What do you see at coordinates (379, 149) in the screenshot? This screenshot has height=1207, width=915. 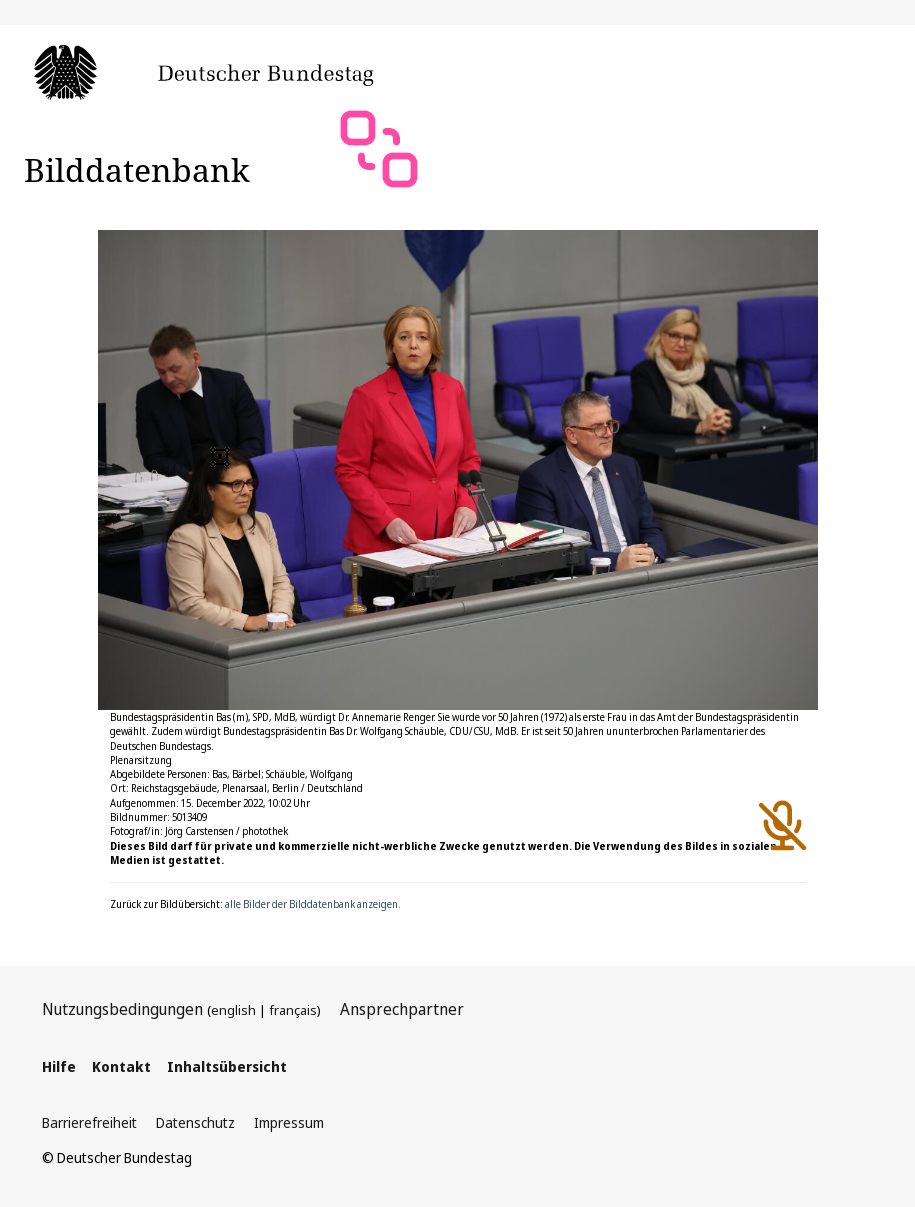 I see `send selected object to back of layer stack` at bounding box center [379, 149].